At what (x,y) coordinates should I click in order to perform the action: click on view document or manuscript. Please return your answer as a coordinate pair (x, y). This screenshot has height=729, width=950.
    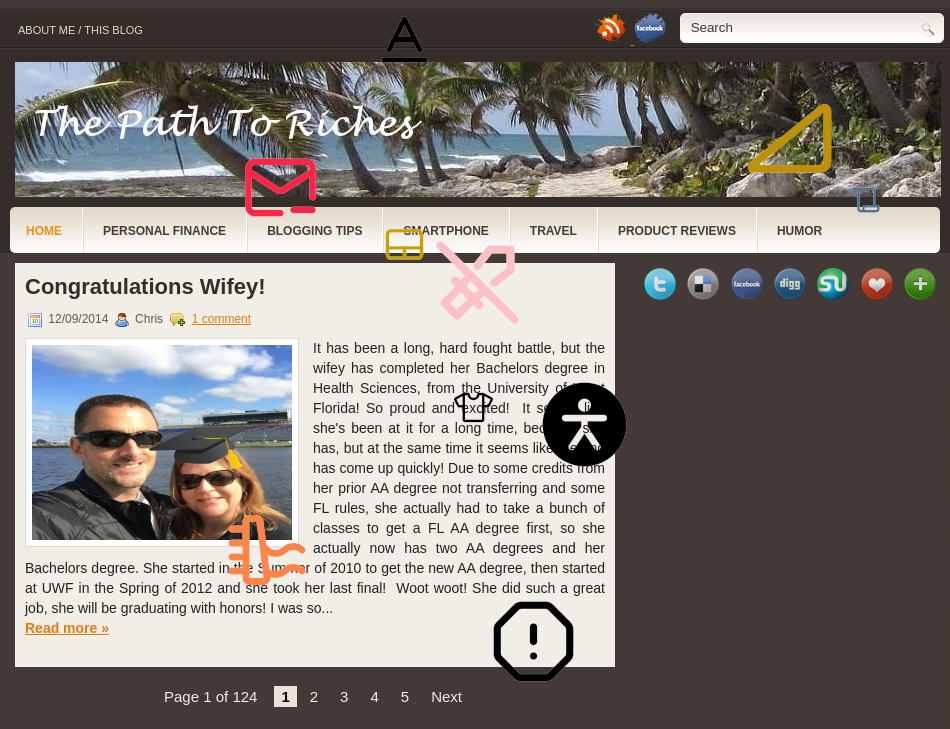
    Looking at the image, I should click on (866, 200).